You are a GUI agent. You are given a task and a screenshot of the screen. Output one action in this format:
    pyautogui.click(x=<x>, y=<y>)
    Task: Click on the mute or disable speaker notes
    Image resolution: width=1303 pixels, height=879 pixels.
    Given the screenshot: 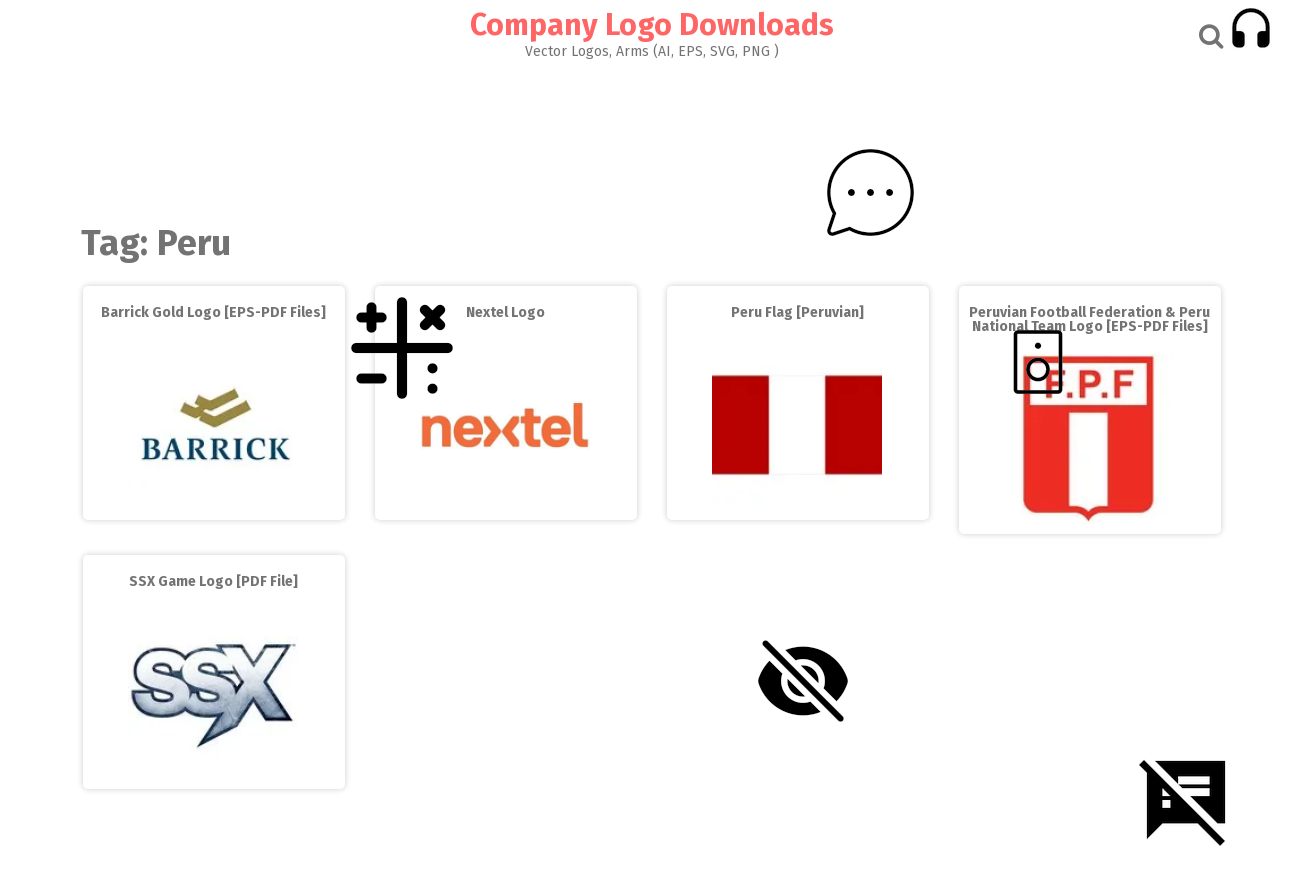 What is the action you would take?
    pyautogui.click(x=1186, y=800)
    